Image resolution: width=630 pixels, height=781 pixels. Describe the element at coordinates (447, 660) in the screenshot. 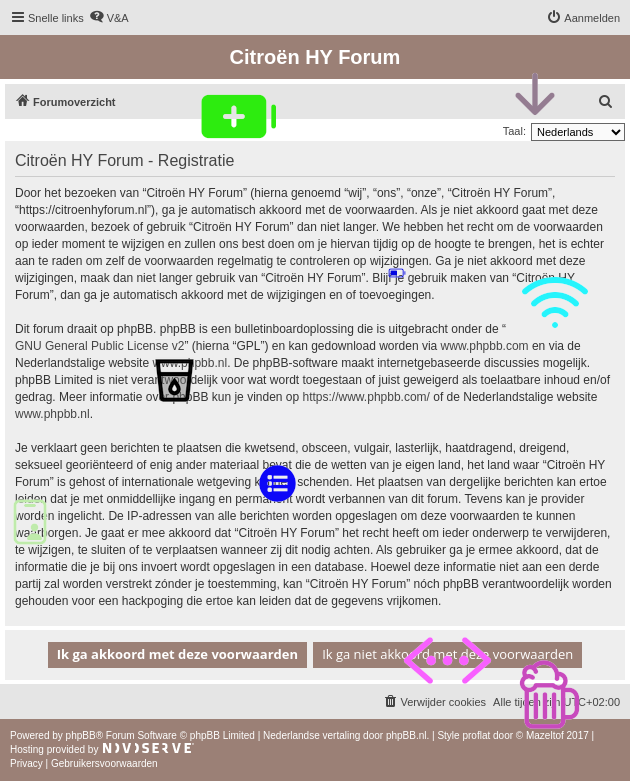

I see `indicates code is processing or compiling` at that location.